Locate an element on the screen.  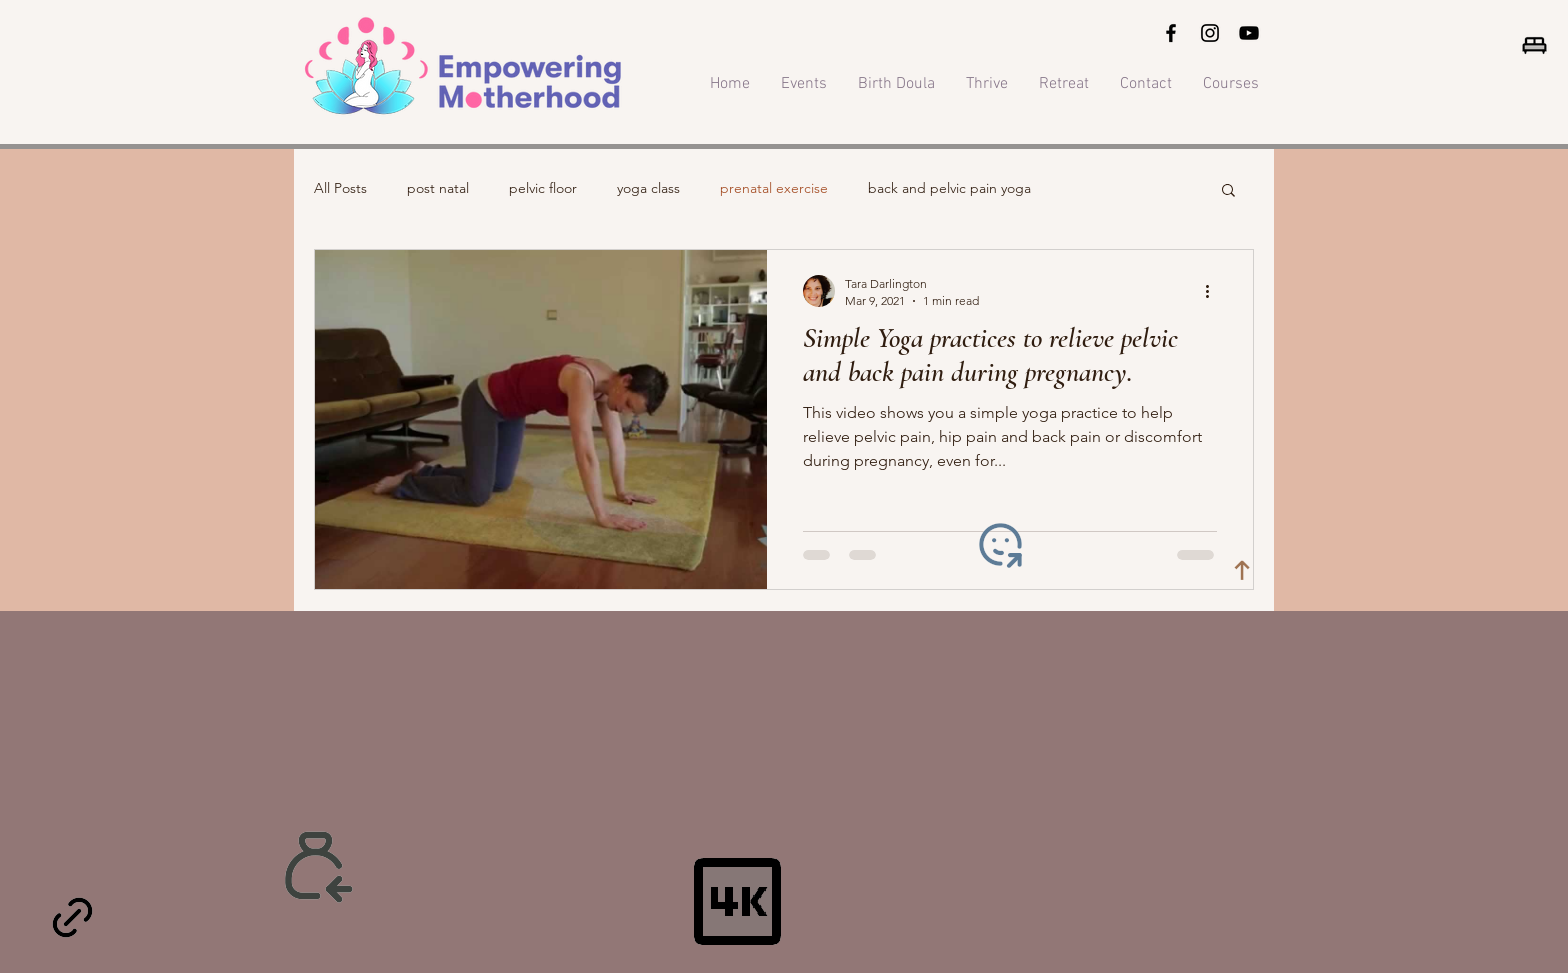
return or refund money is located at coordinates (315, 865).